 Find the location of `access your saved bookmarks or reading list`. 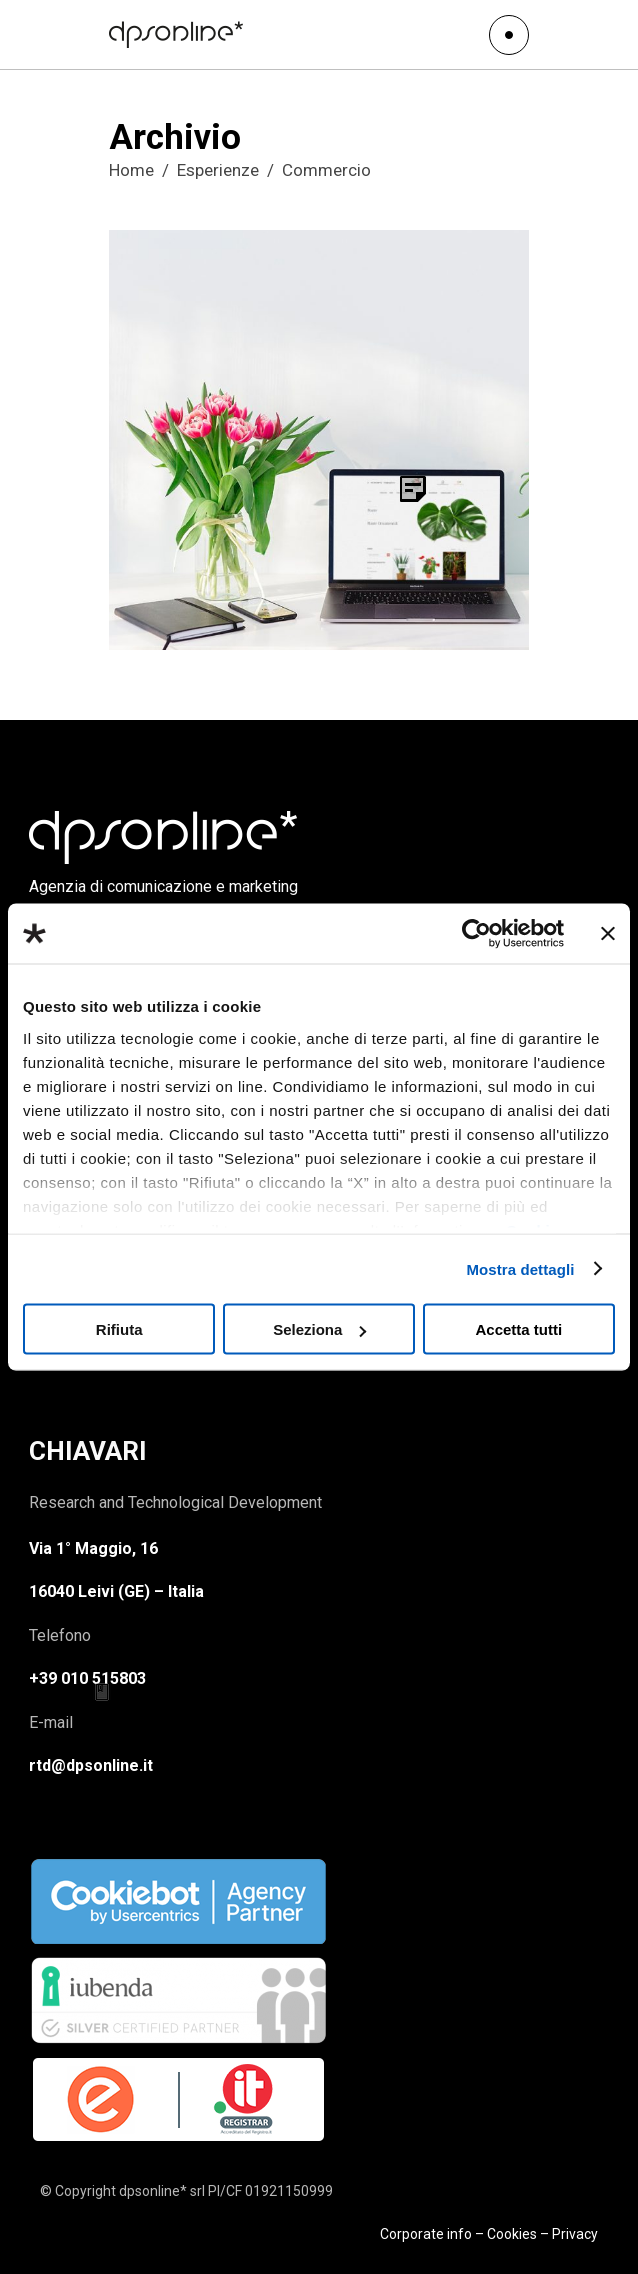

access your saved bookmarks or reading list is located at coordinates (102, 1692).